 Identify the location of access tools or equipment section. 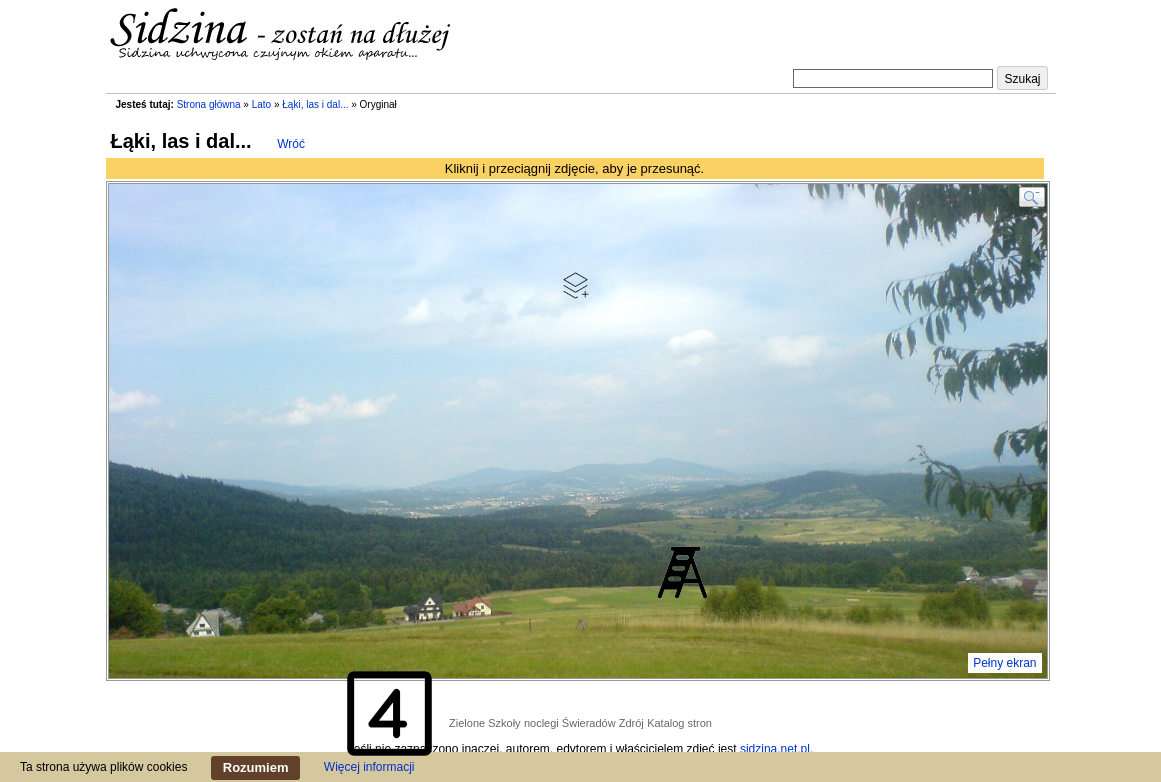
(683, 572).